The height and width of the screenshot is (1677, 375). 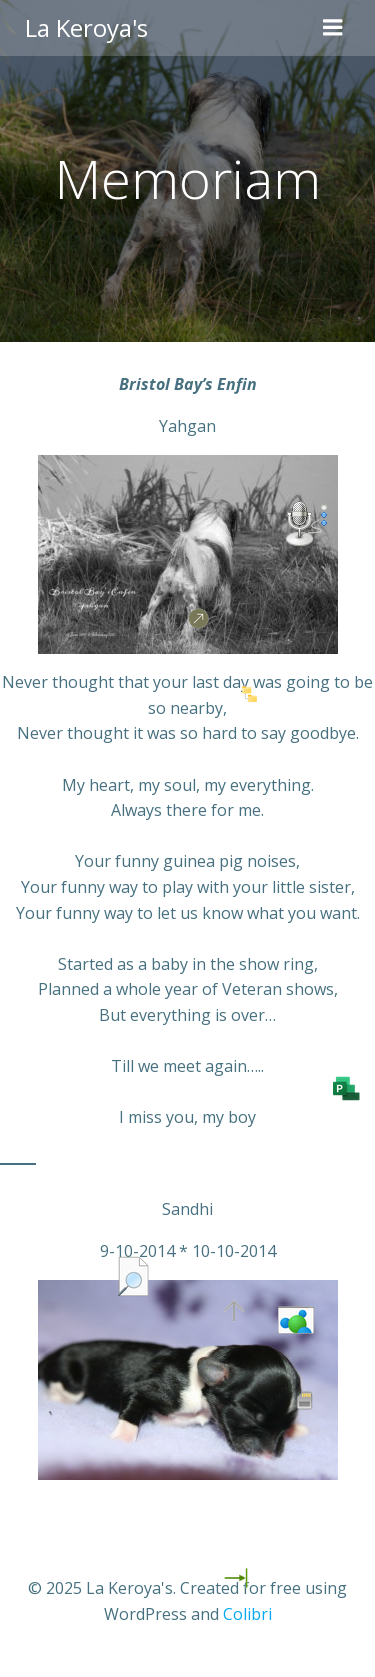 I want to click on microphone input at medium sensitivity level, so click(x=307, y=524).